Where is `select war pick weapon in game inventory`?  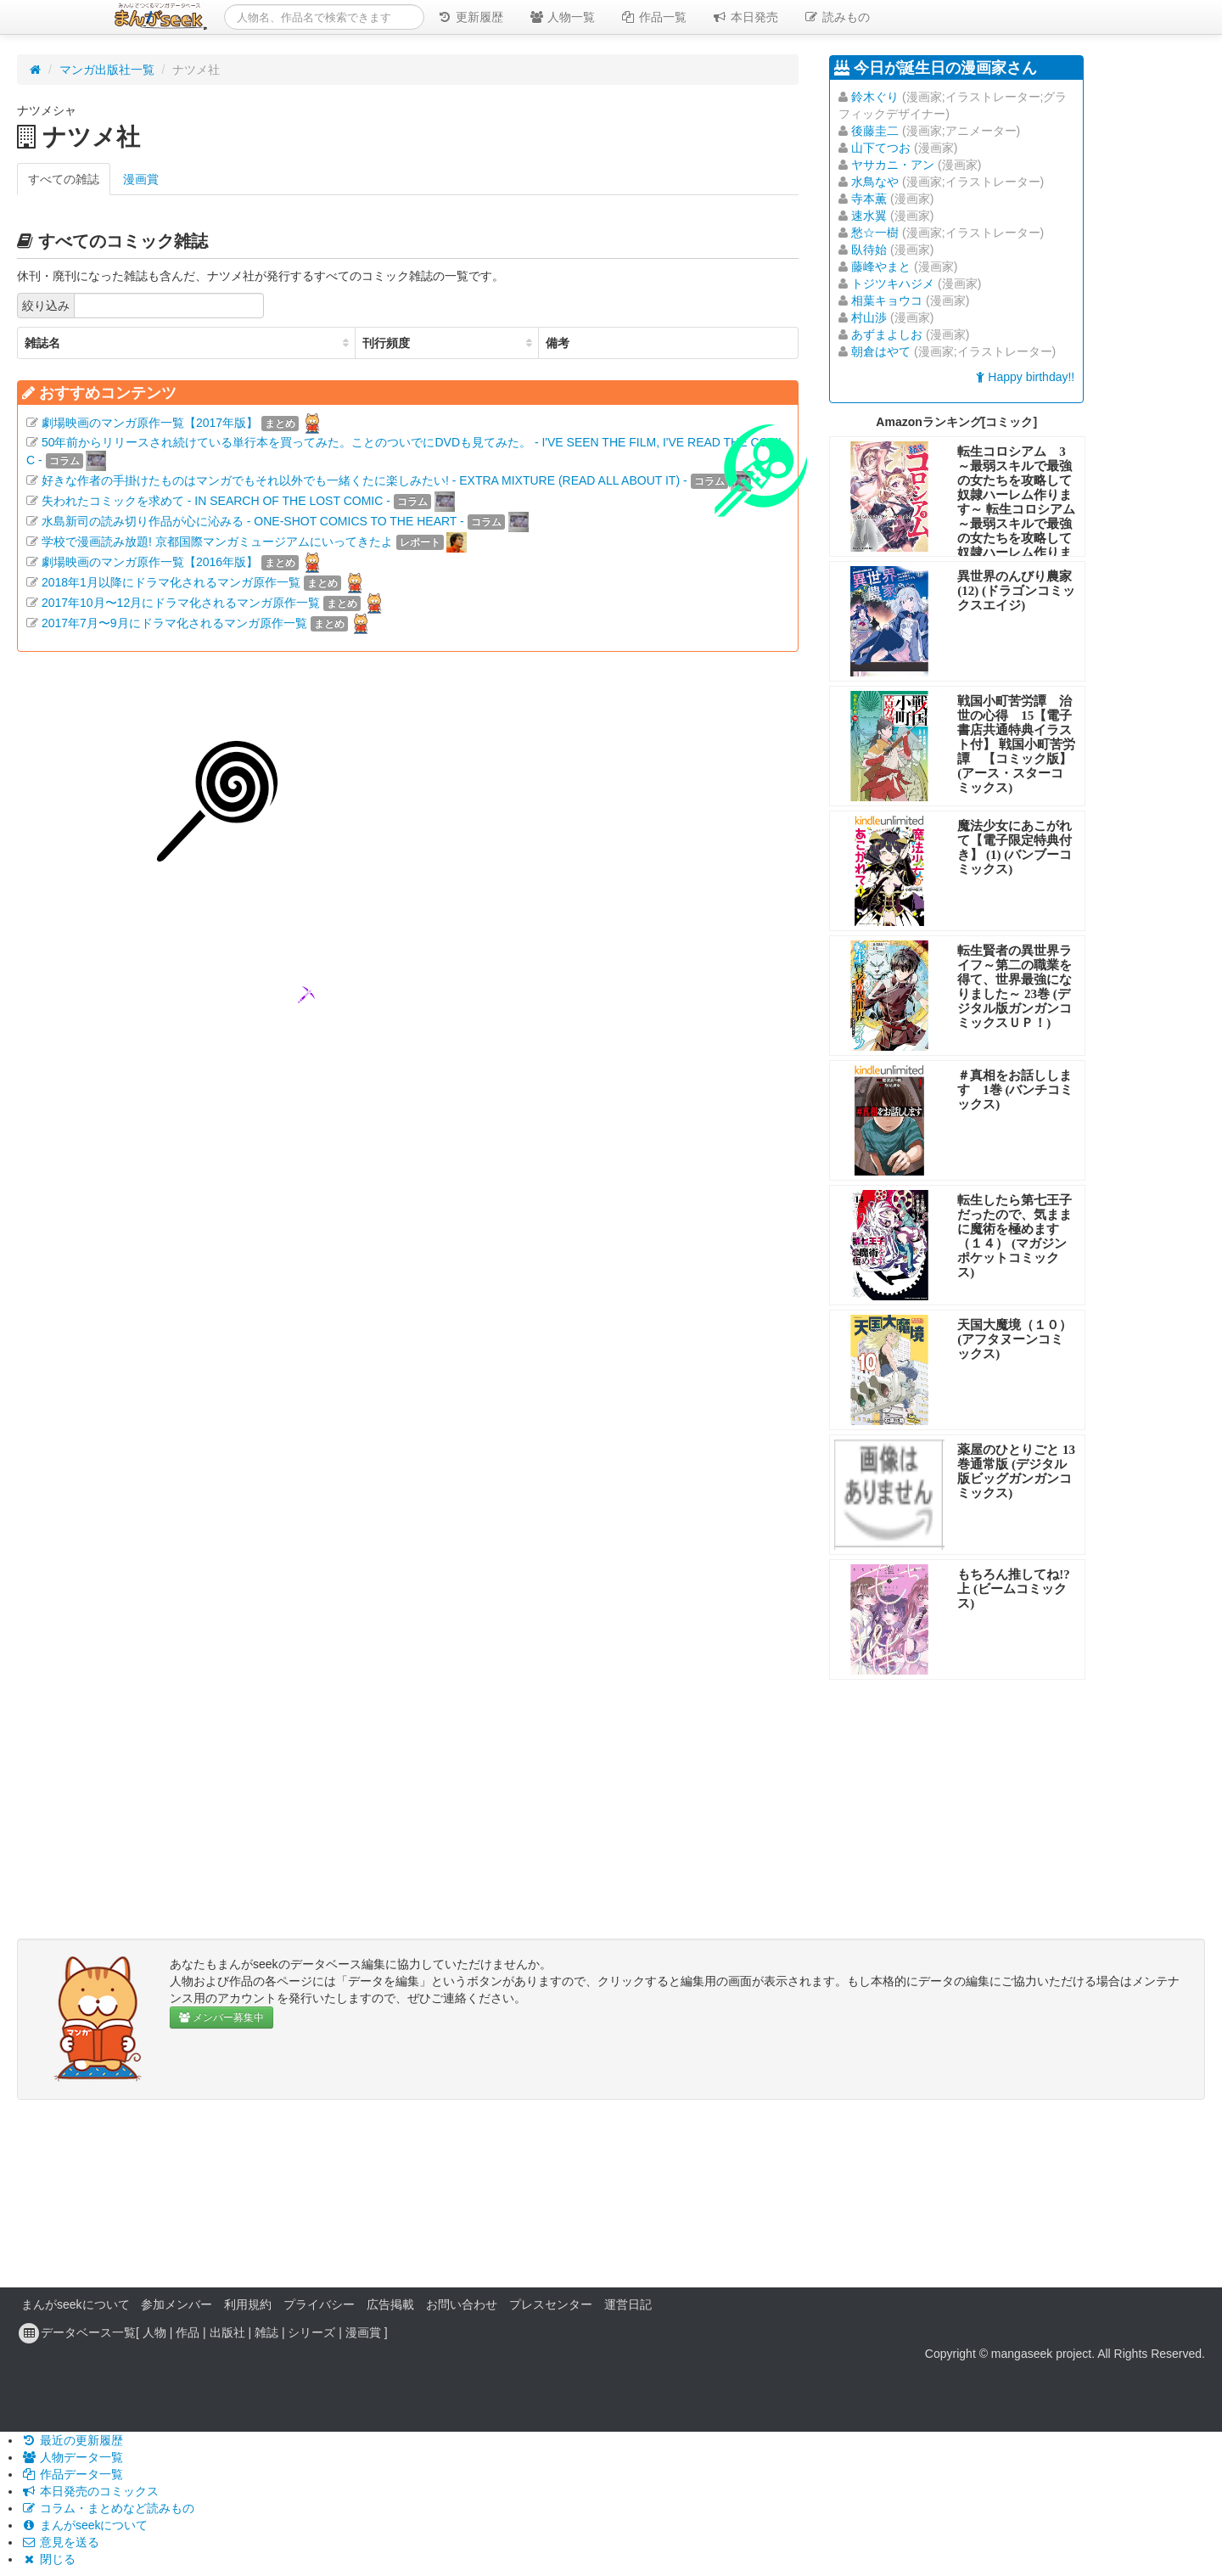
select war pick weapon in game inventory is located at coordinates (306, 995).